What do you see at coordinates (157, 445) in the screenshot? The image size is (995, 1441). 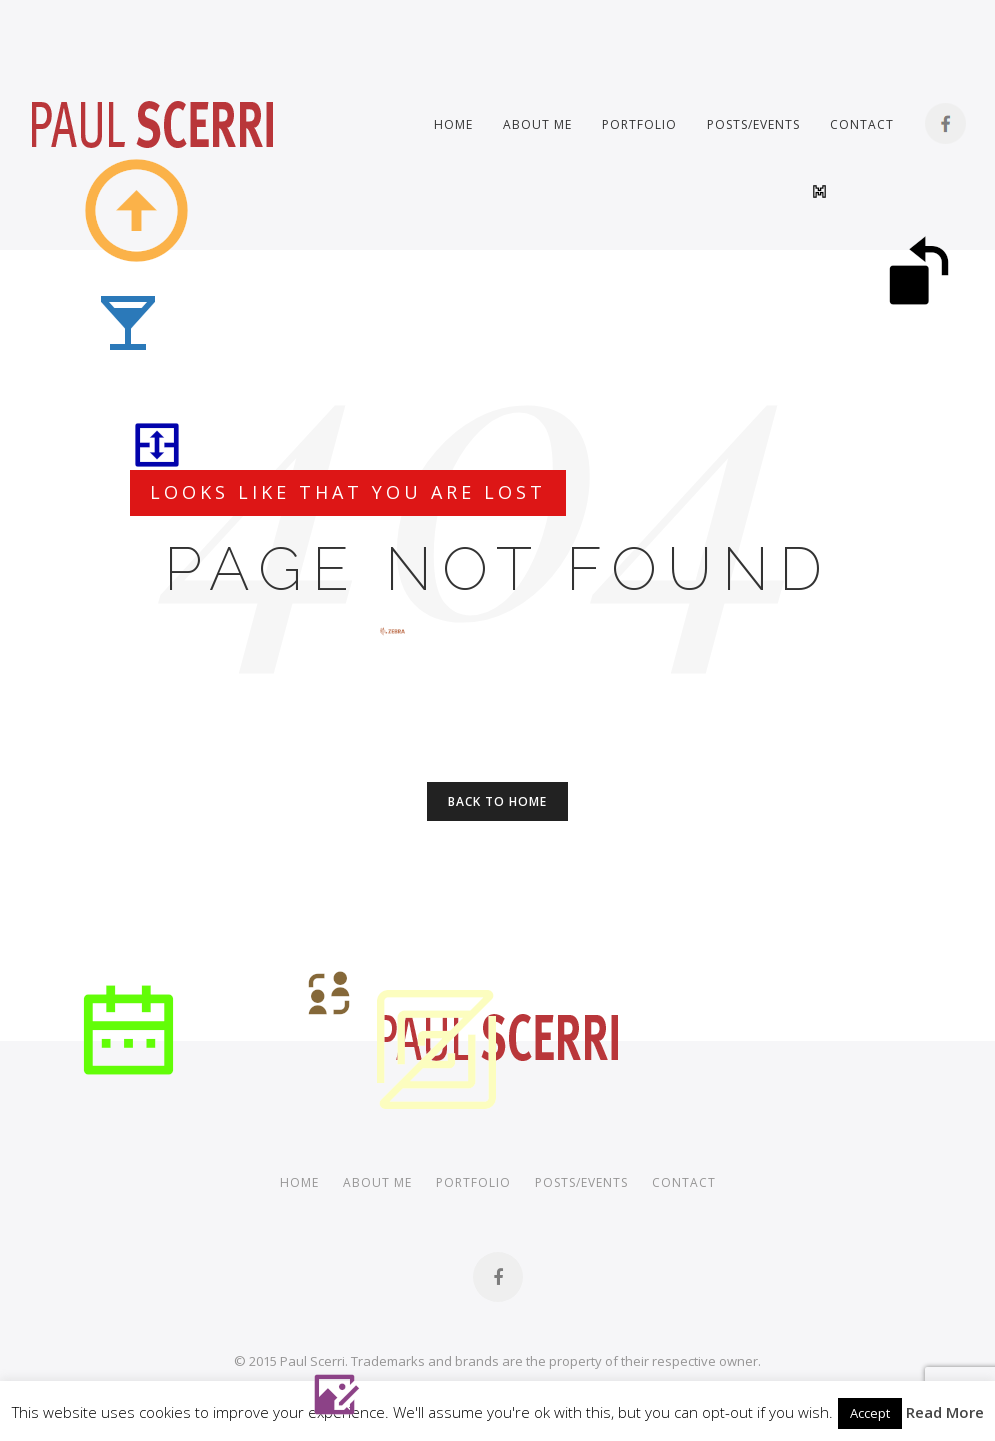 I see `split table cells vertically` at bounding box center [157, 445].